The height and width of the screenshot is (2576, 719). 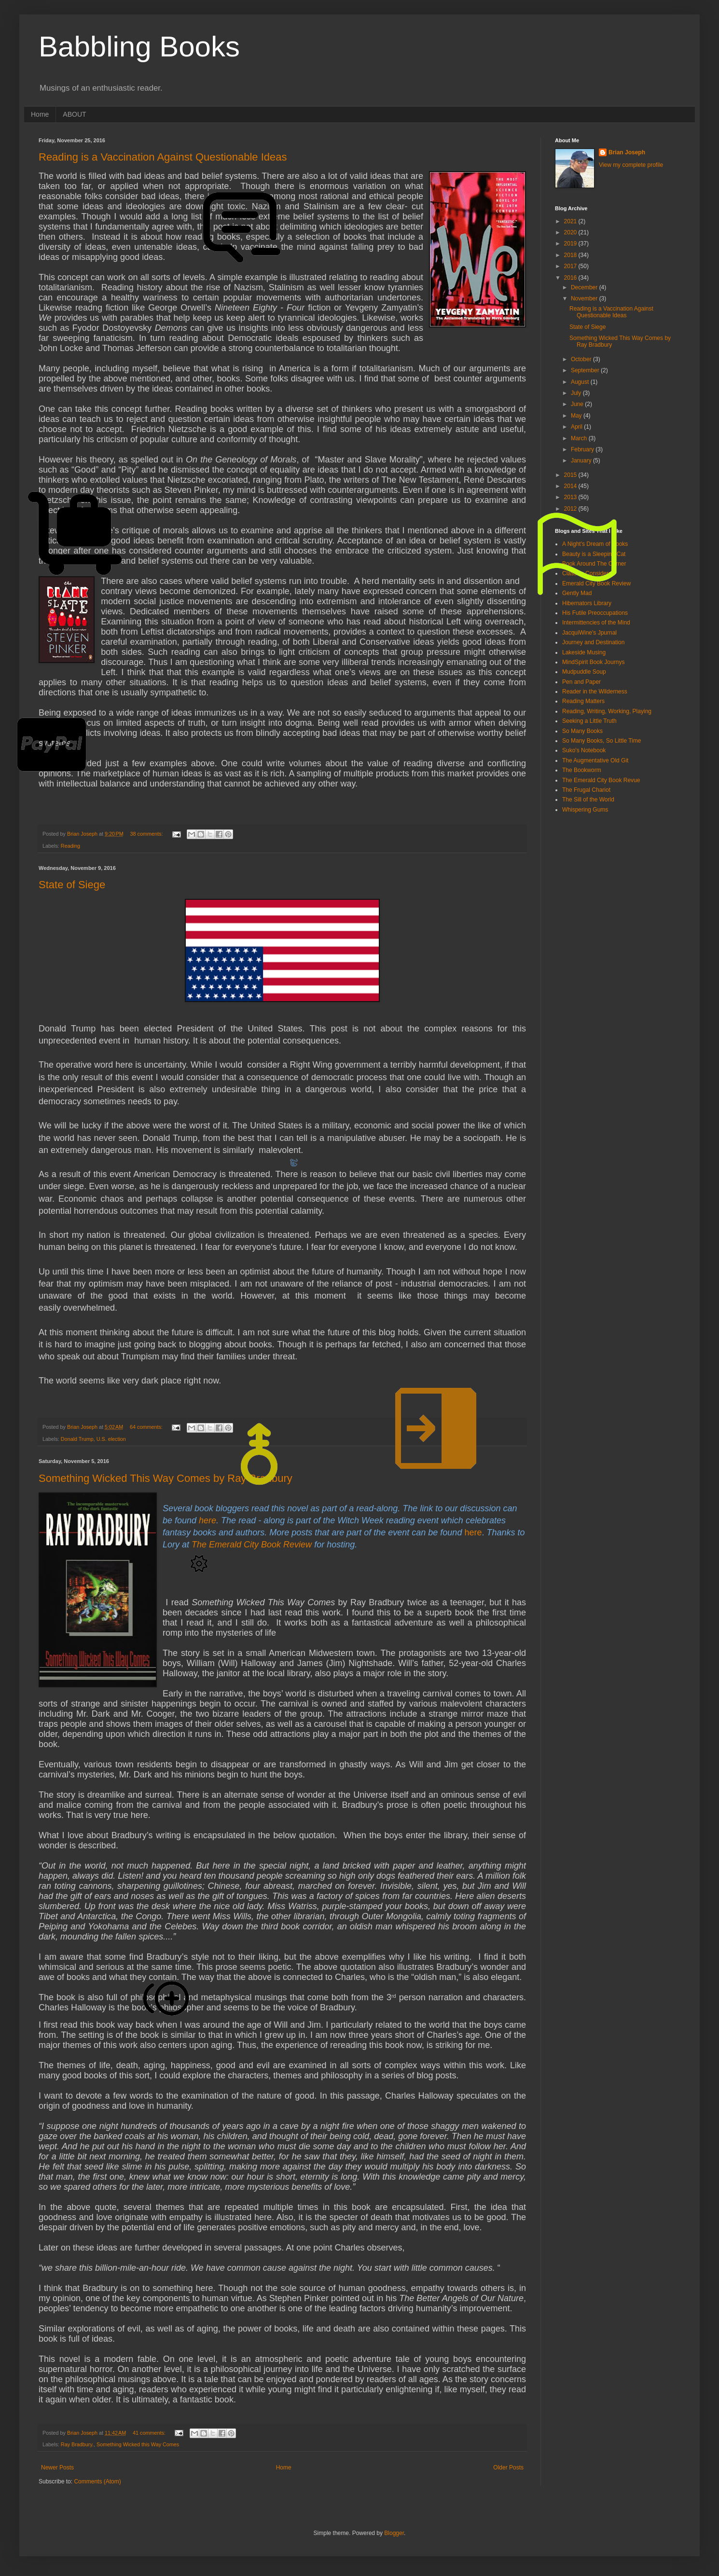 I want to click on toggle light mode or bright theme, so click(x=199, y=1563).